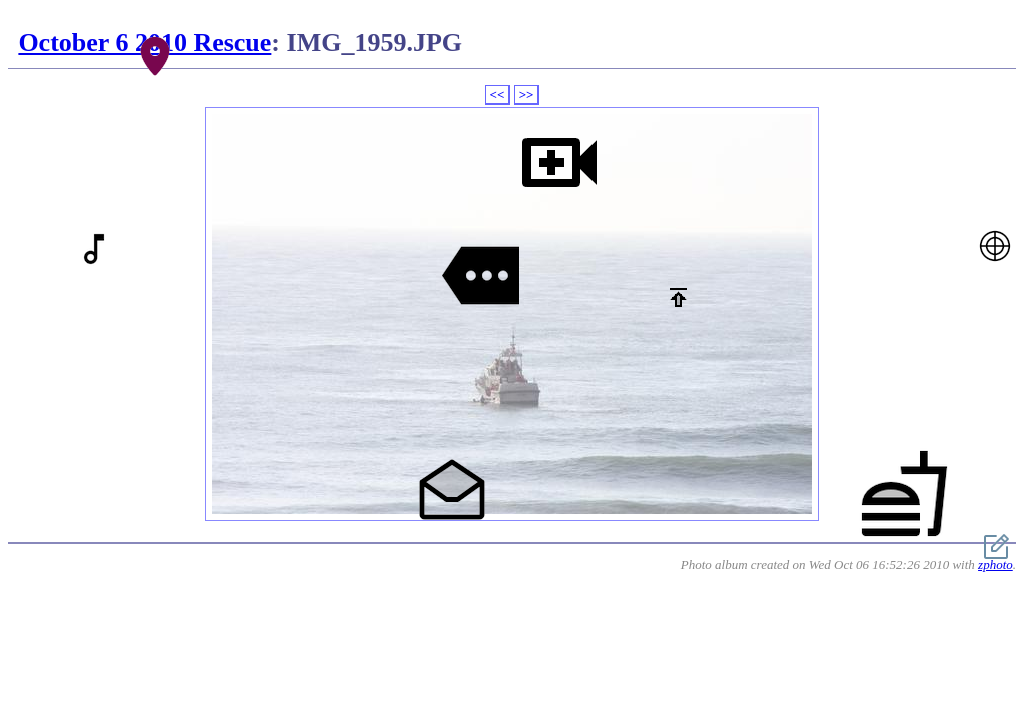 This screenshot has width=1024, height=720. Describe the element at coordinates (94, 249) in the screenshot. I see `play or access audio content` at that location.